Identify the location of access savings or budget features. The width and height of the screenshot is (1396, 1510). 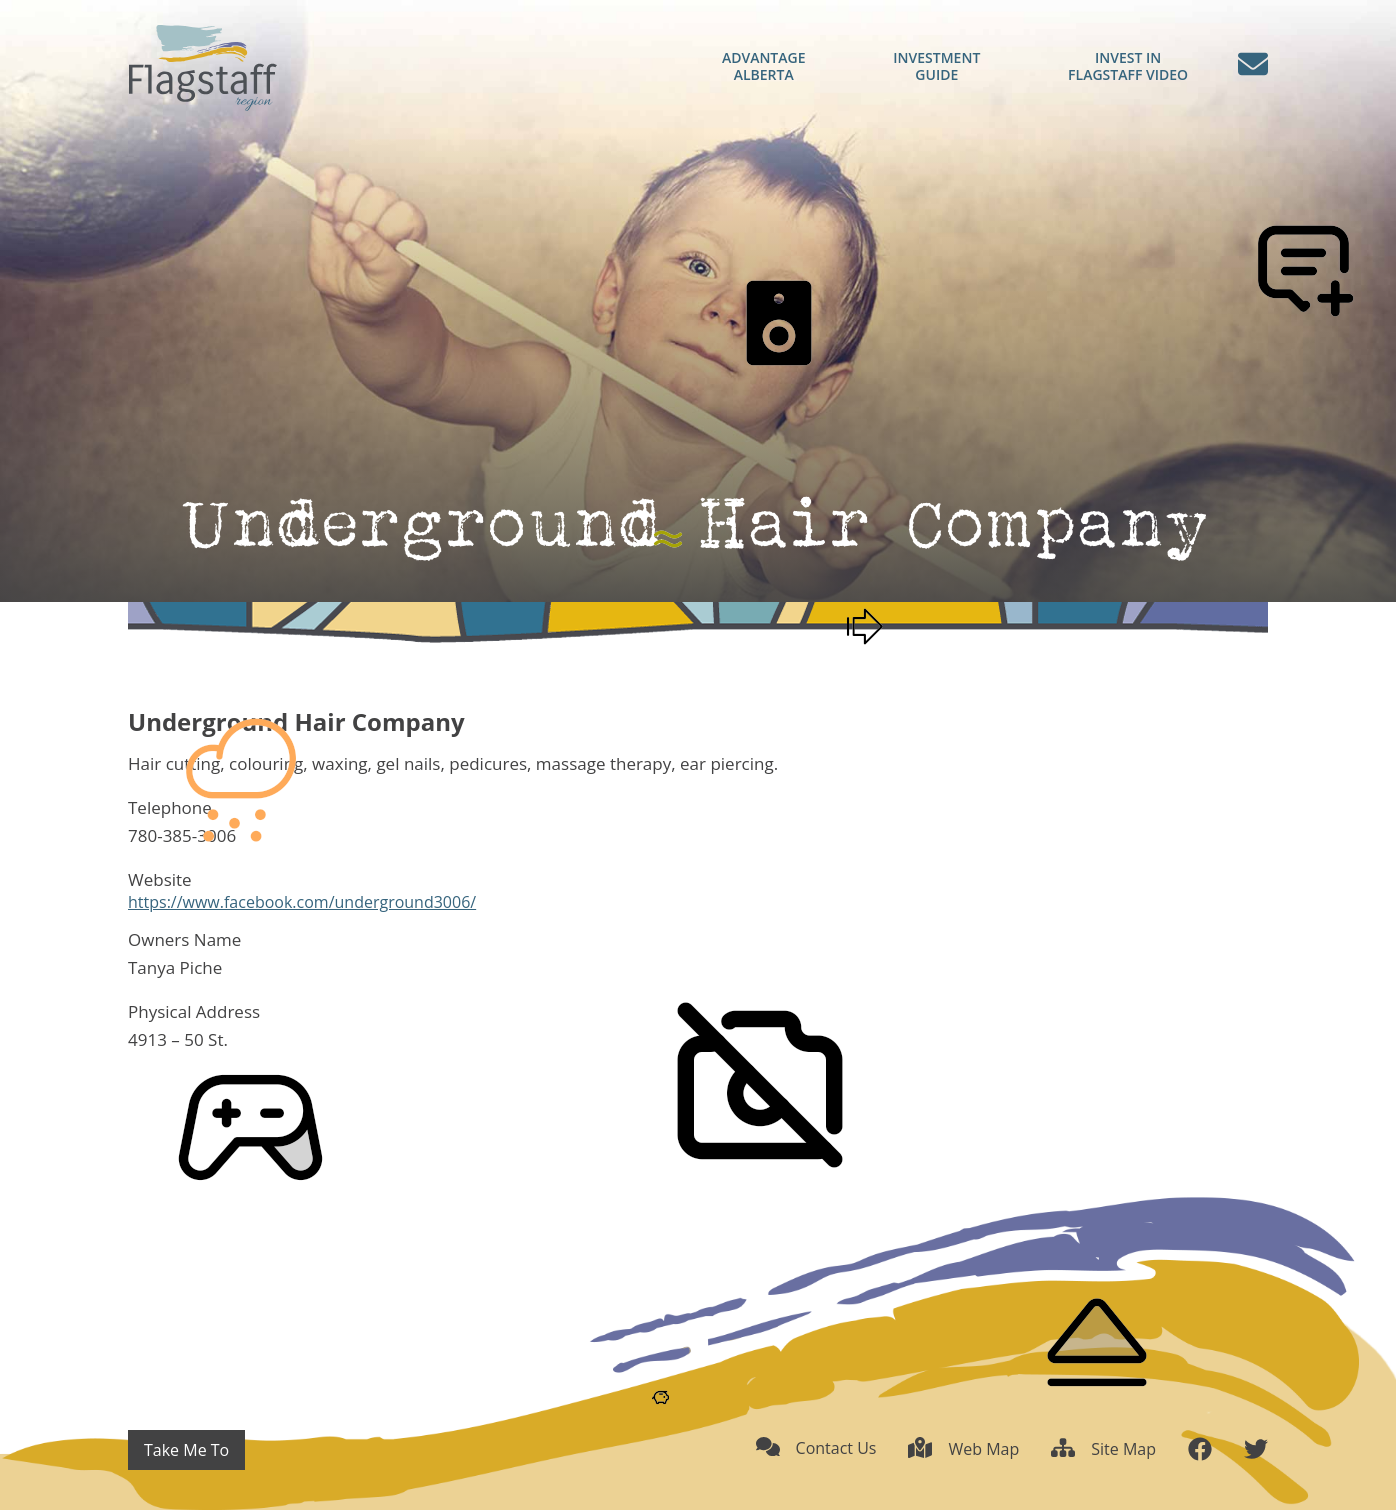
(660, 1397).